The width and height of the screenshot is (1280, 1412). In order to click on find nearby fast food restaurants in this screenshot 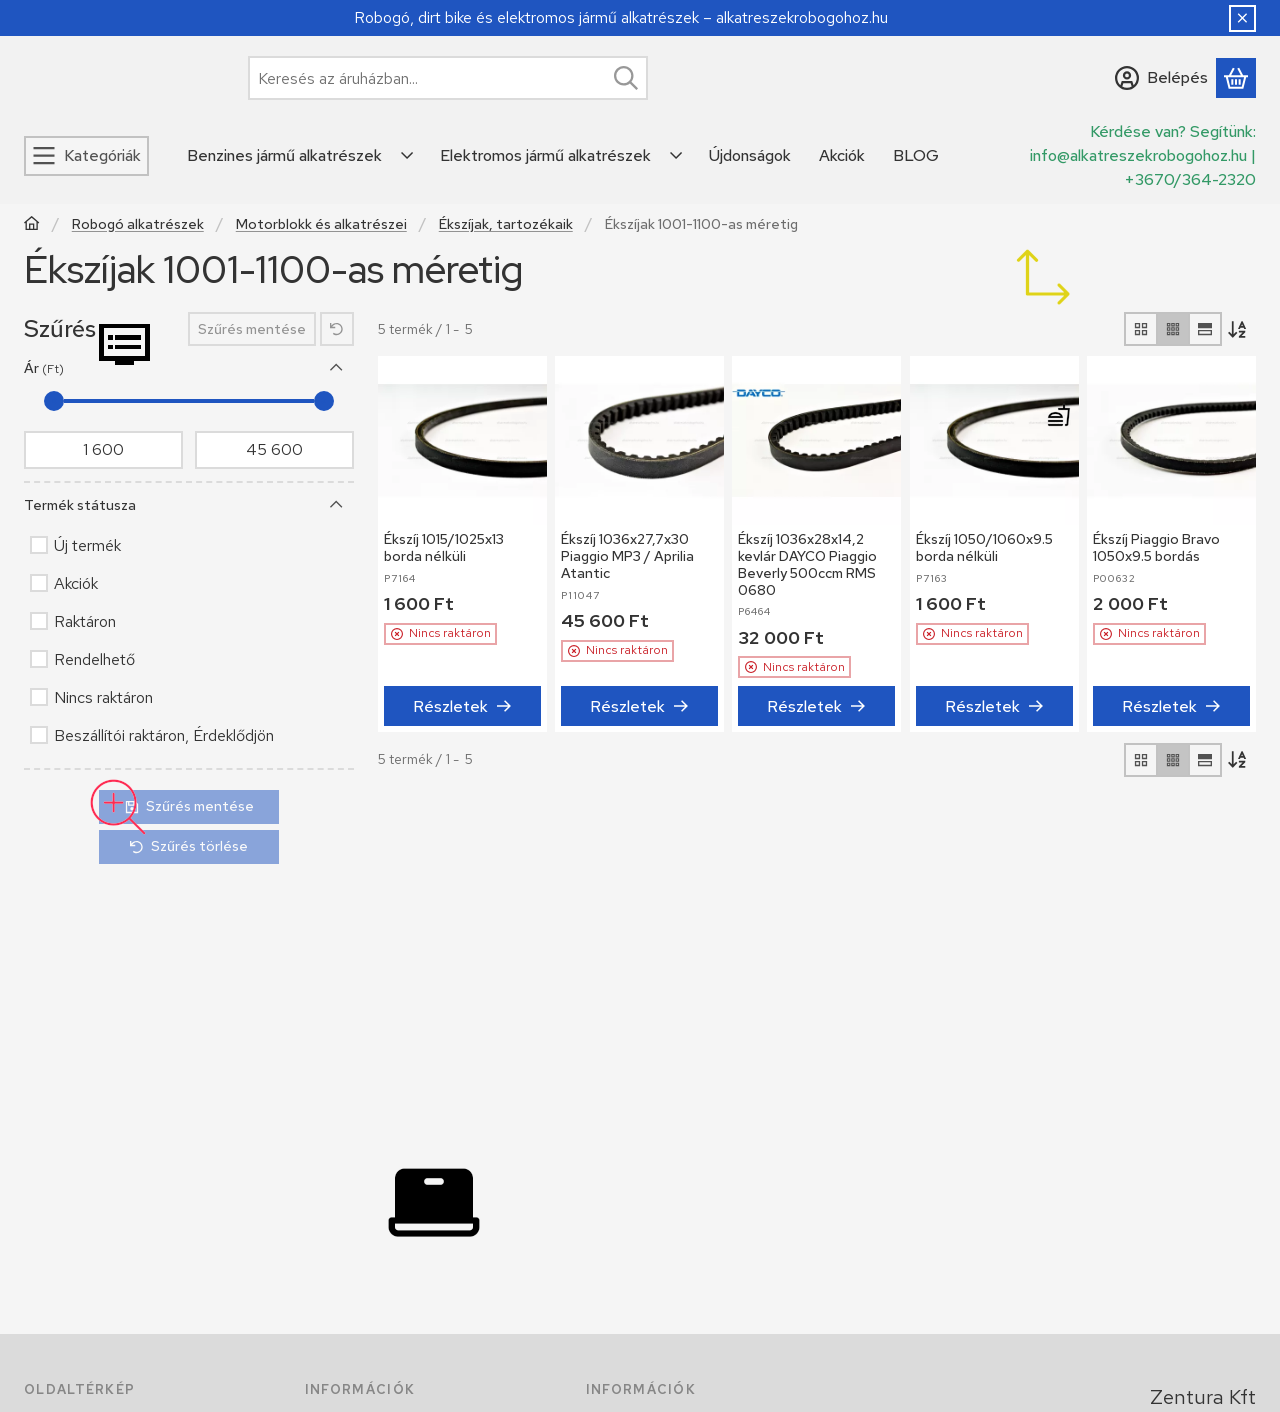, I will do `click(1059, 415)`.